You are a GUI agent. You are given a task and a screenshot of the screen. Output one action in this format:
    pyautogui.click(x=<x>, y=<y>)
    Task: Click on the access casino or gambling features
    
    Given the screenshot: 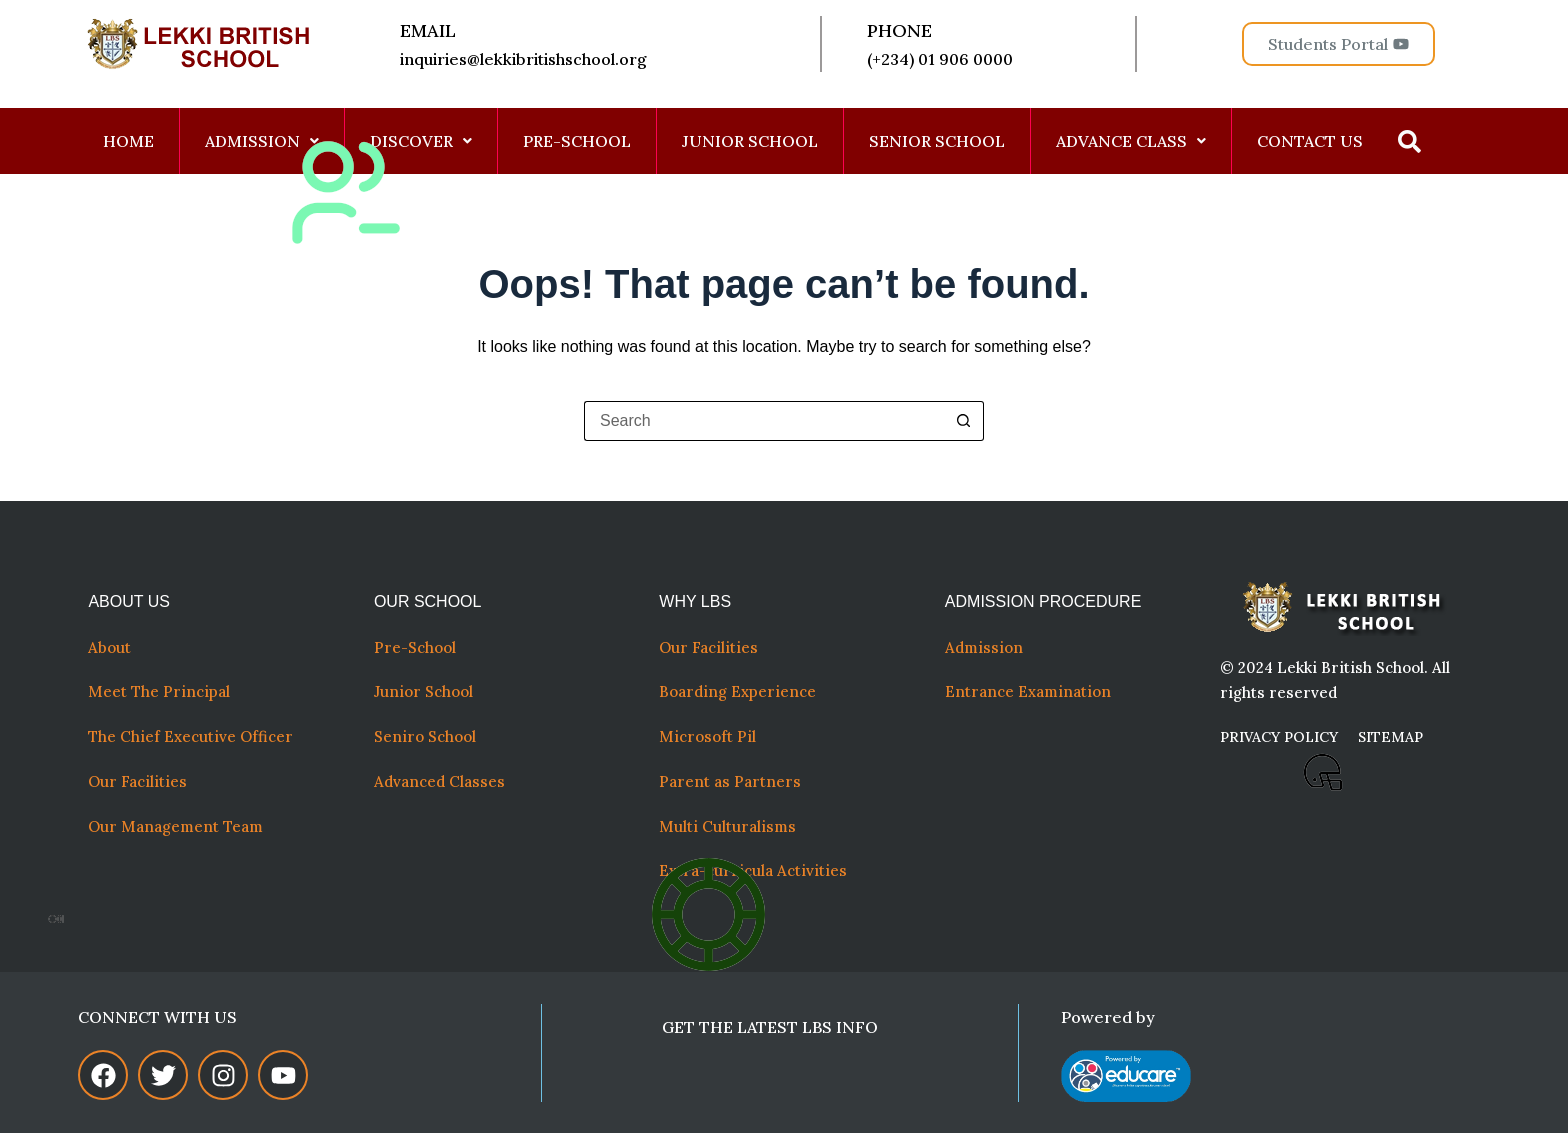 What is the action you would take?
    pyautogui.click(x=708, y=914)
    